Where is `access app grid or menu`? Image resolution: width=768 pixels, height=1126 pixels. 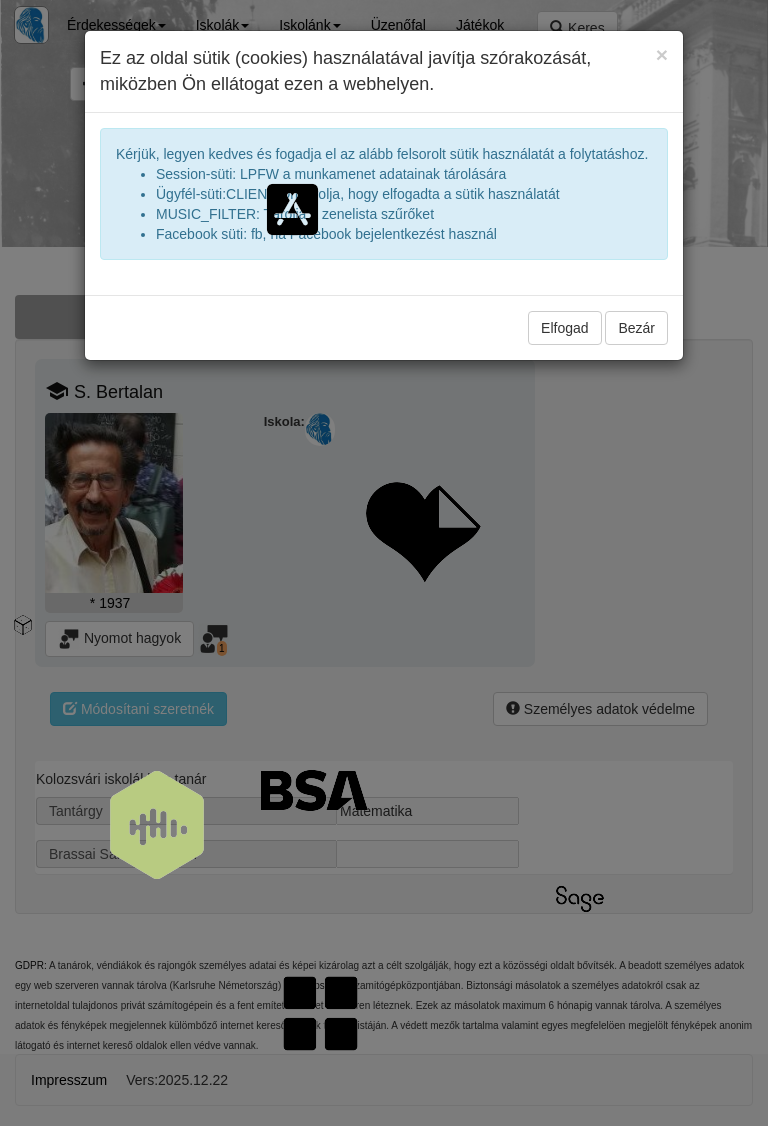
access app grid or menu is located at coordinates (320, 1013).